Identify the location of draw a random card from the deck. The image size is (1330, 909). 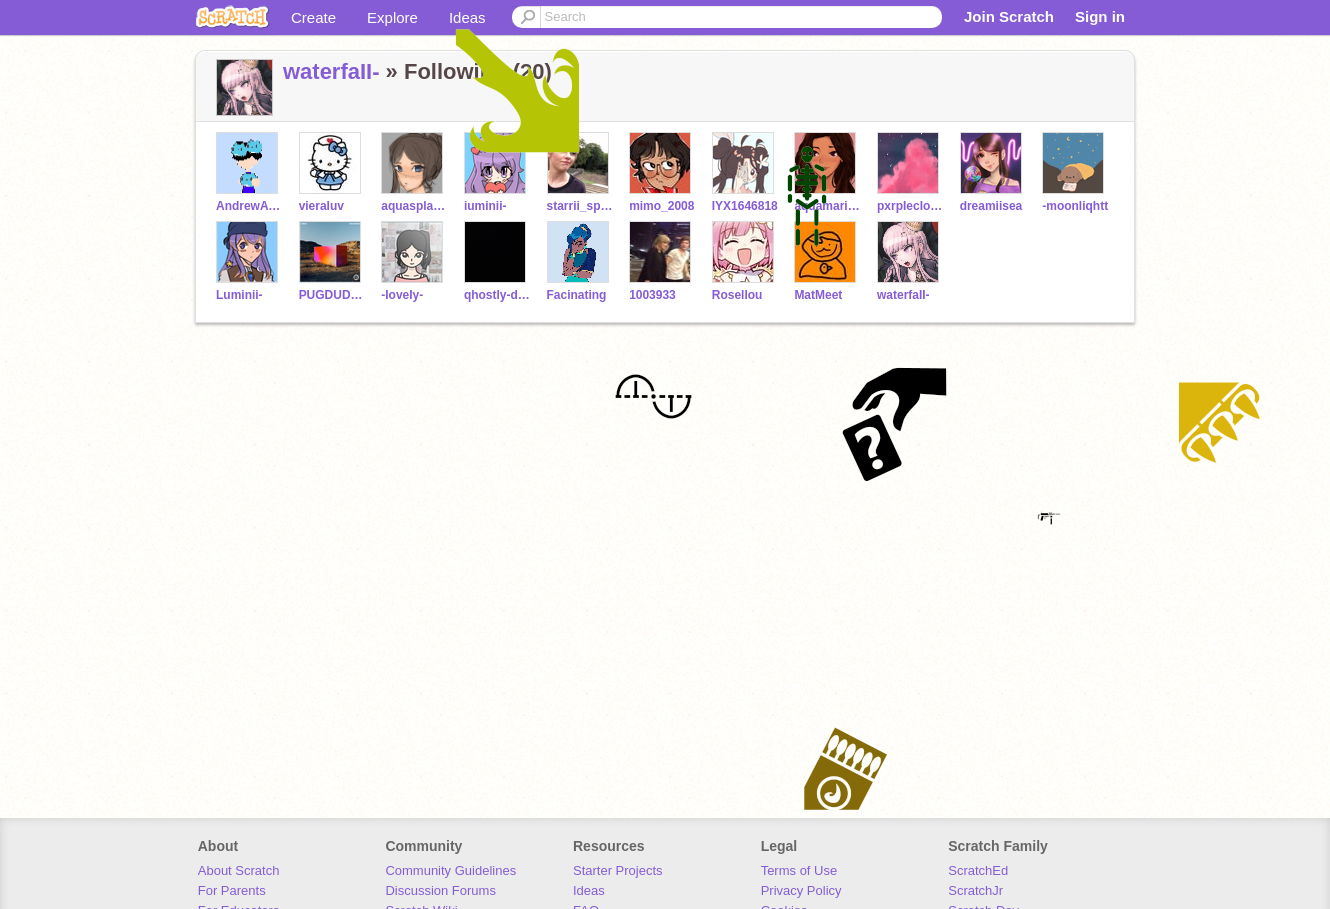
(894, 424).